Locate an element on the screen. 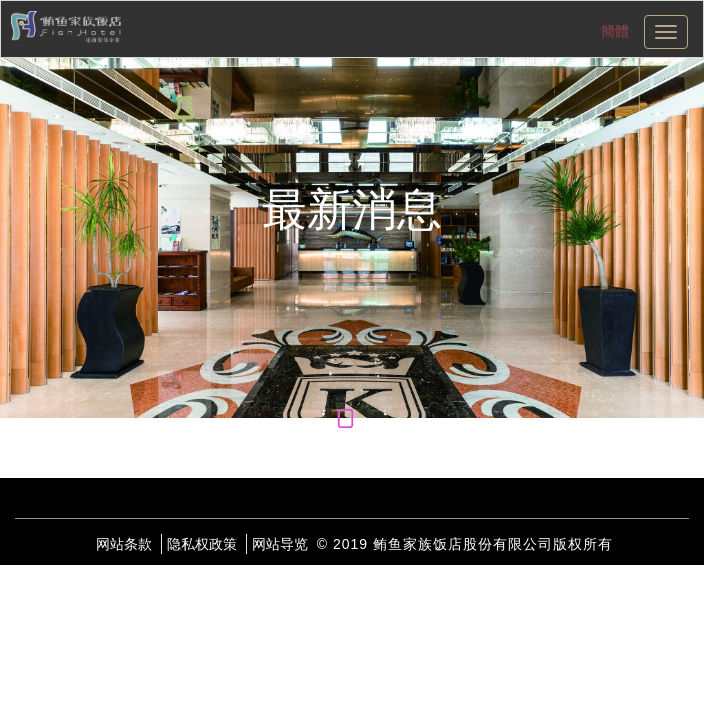 This screenshot has height=720, width=704. pin this item to keep it visible is located at coordinates (184, 111).